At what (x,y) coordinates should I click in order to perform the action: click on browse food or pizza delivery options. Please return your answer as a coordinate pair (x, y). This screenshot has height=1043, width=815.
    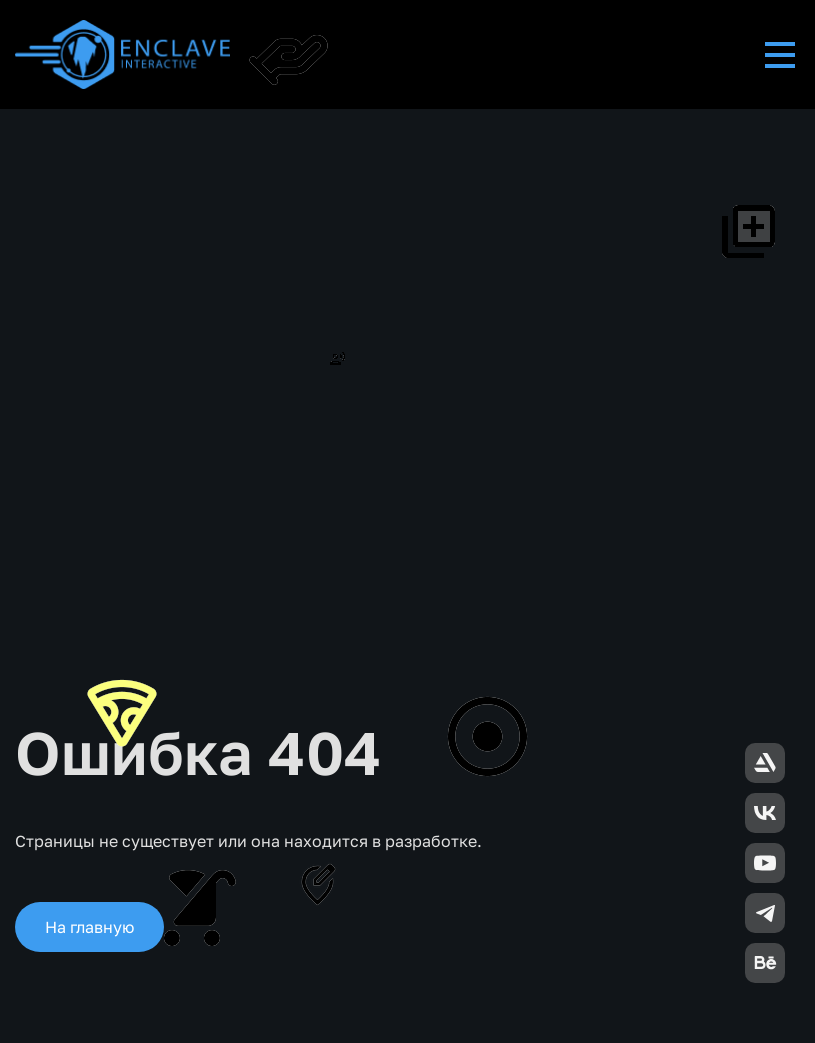
    Looking at the image, I should click on (122, 712).